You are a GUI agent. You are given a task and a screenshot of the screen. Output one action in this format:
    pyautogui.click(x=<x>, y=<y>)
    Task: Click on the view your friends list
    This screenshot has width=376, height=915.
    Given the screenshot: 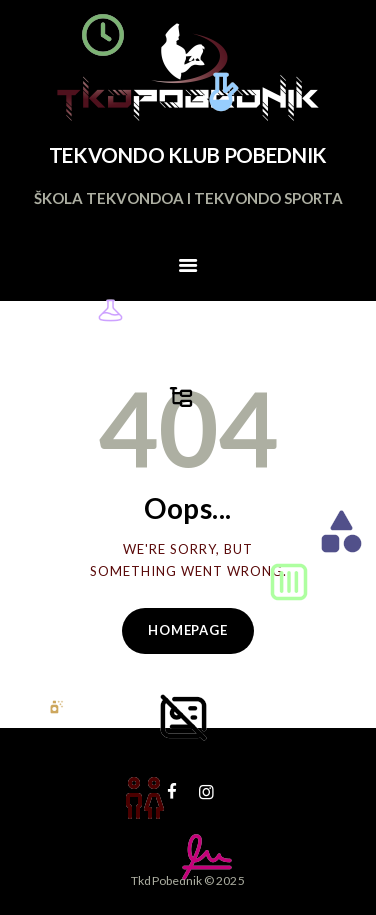 What is the action you would take?
    pyautogui.click(x=144, y=797)
    